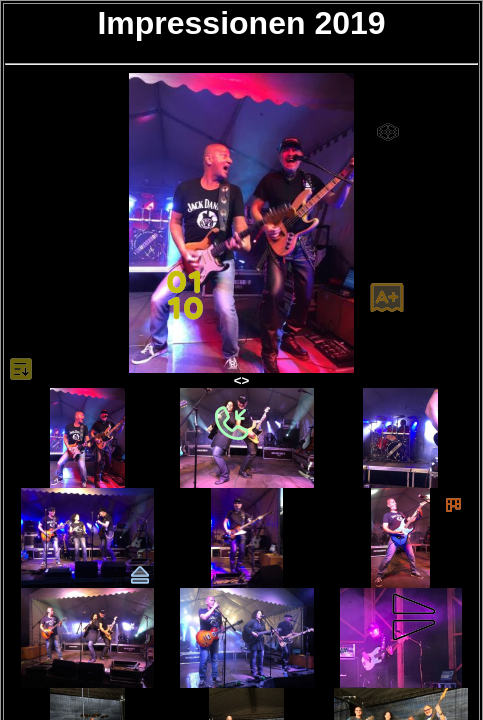 Image resolution: width=483 pixels, height=720 pixels. What do you see at coordinates (388, 132) in the screenshot?
I see `open CodePen profile or projects` at bounding box center [388, 132].